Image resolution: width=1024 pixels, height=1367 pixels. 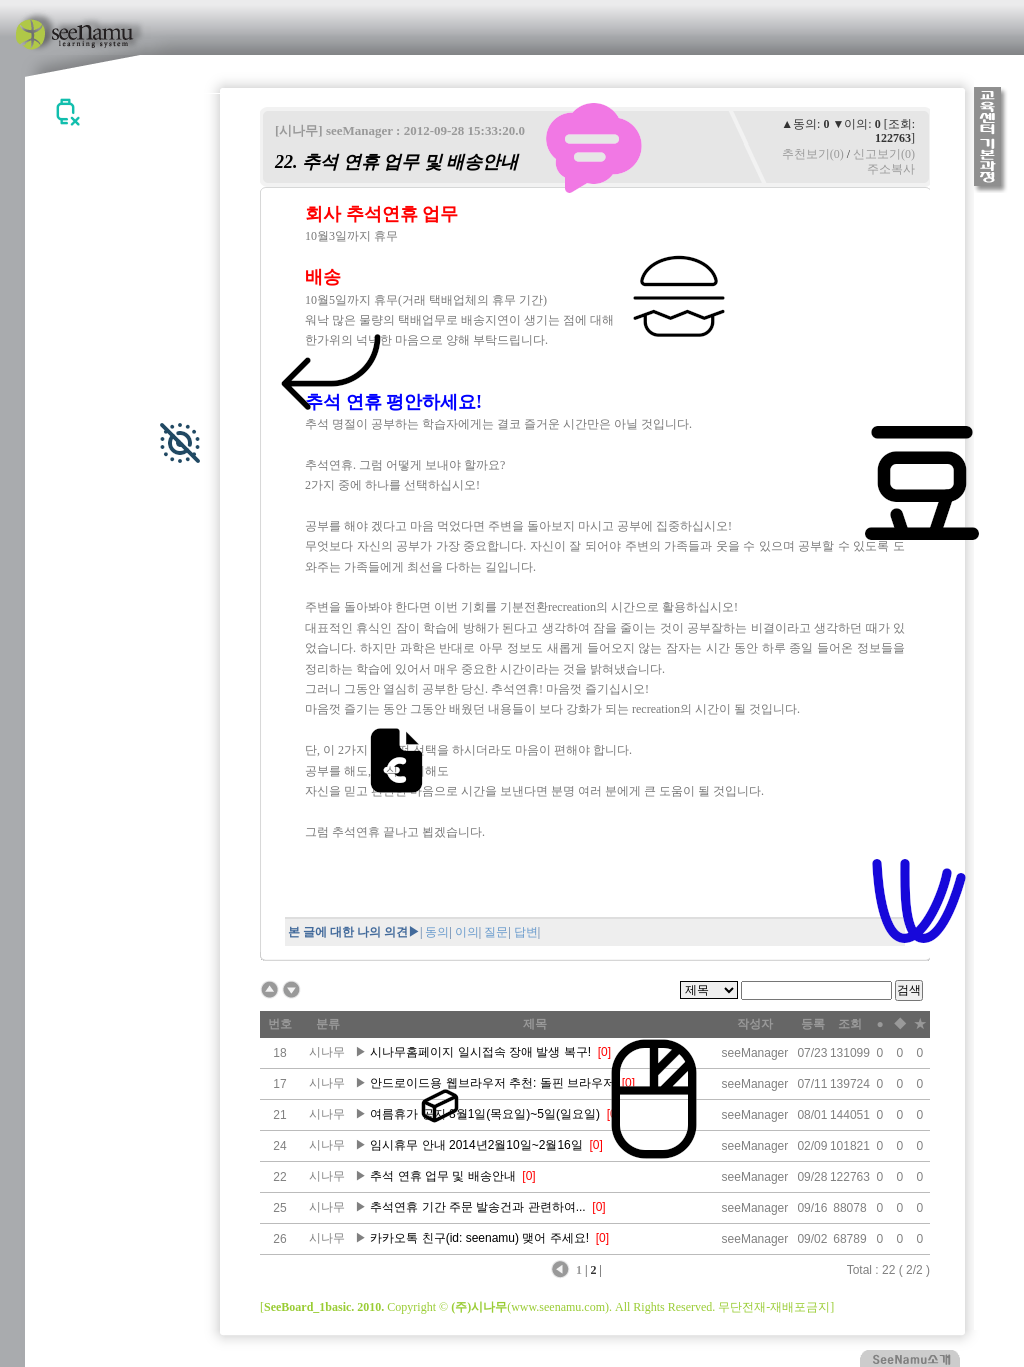 What do you see at coordinates (592, 148) in the screenshot?
I see `open chat or messaging` at bounding box center [592, 148].